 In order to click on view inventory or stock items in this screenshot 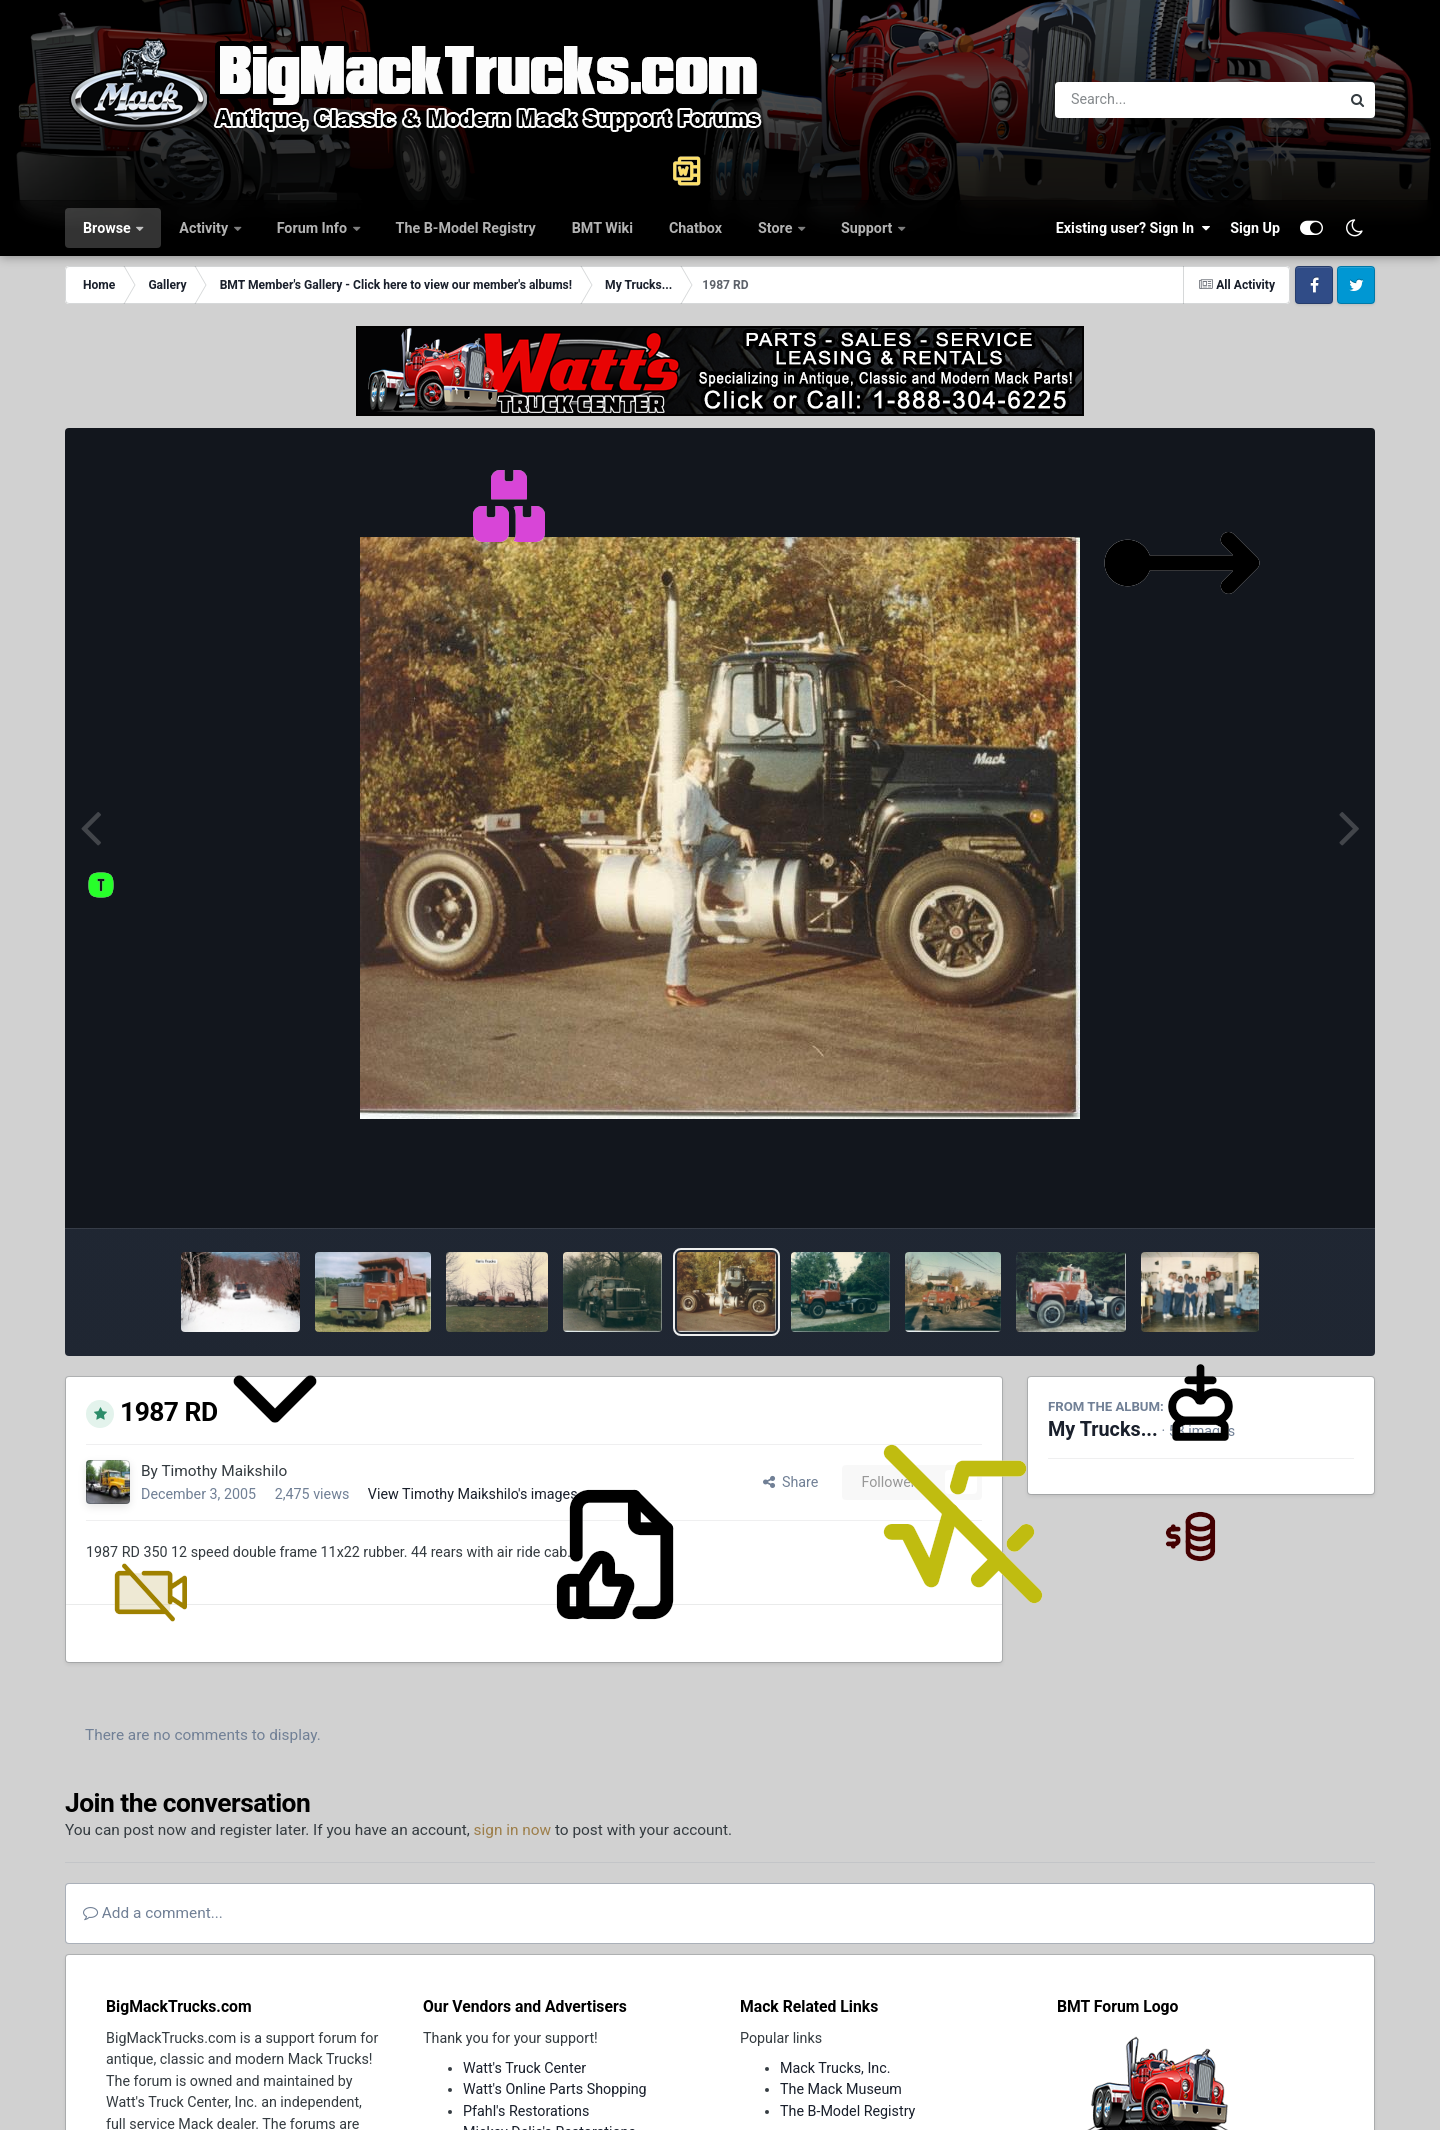, I will do `click(509, 506)`.